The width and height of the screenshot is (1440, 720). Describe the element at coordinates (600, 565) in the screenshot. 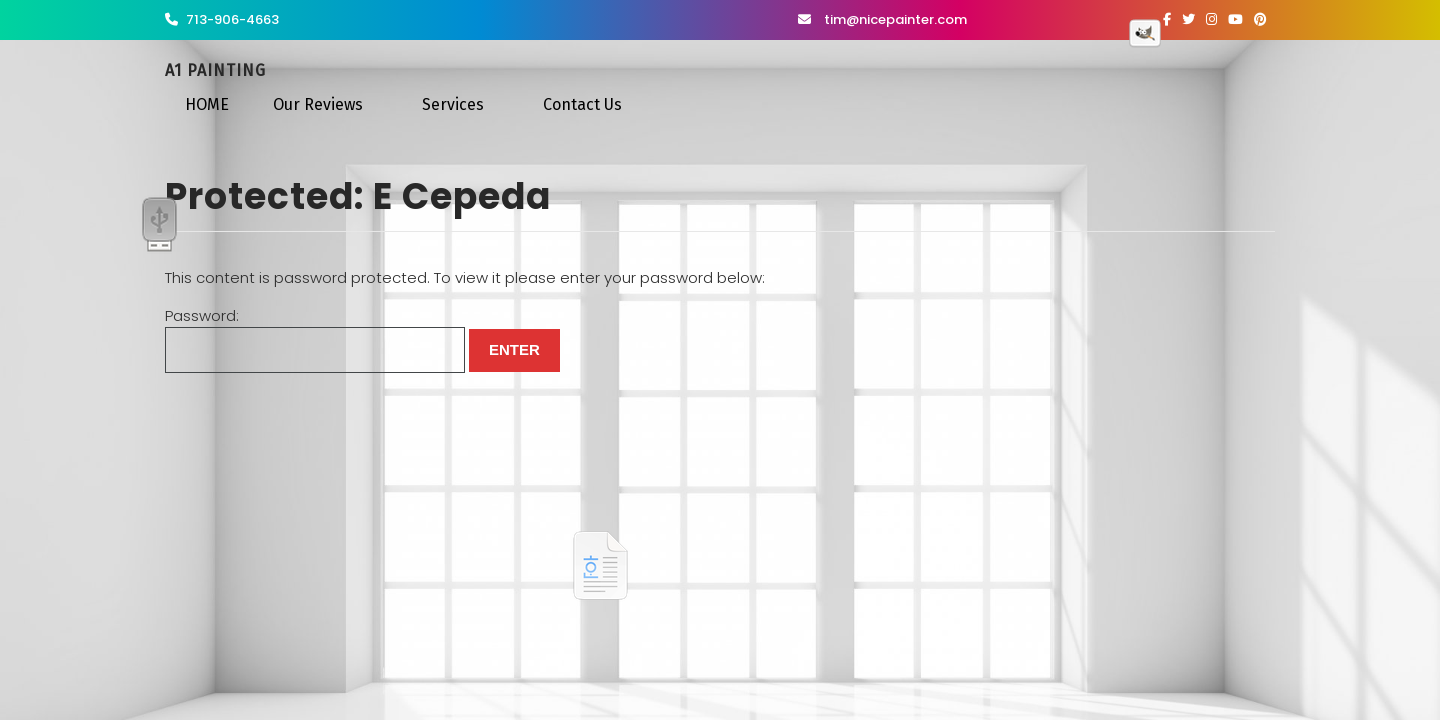

I see `open a Hangul Word Processor (.hwp) document` at that location.